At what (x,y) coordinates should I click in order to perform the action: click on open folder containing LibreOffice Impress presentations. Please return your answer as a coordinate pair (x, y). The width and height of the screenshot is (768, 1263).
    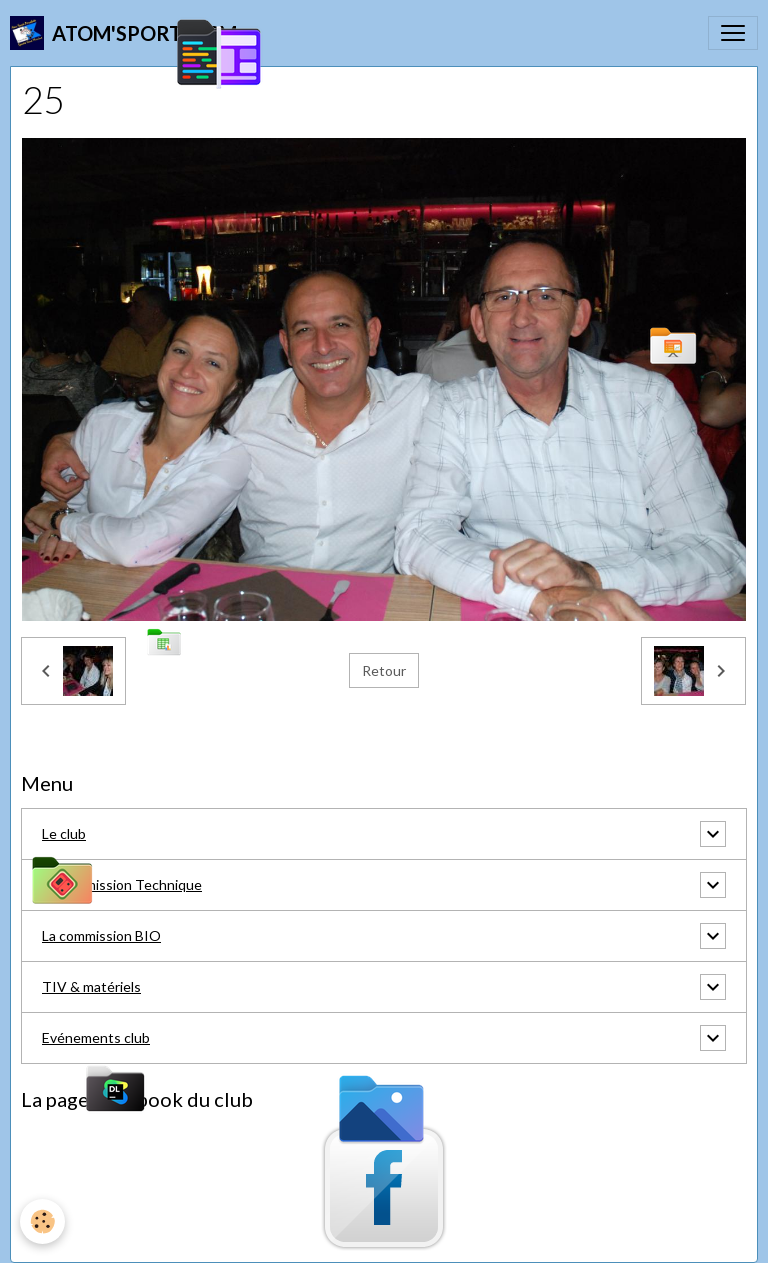
    Looking at the image, I should click on (673, 347).